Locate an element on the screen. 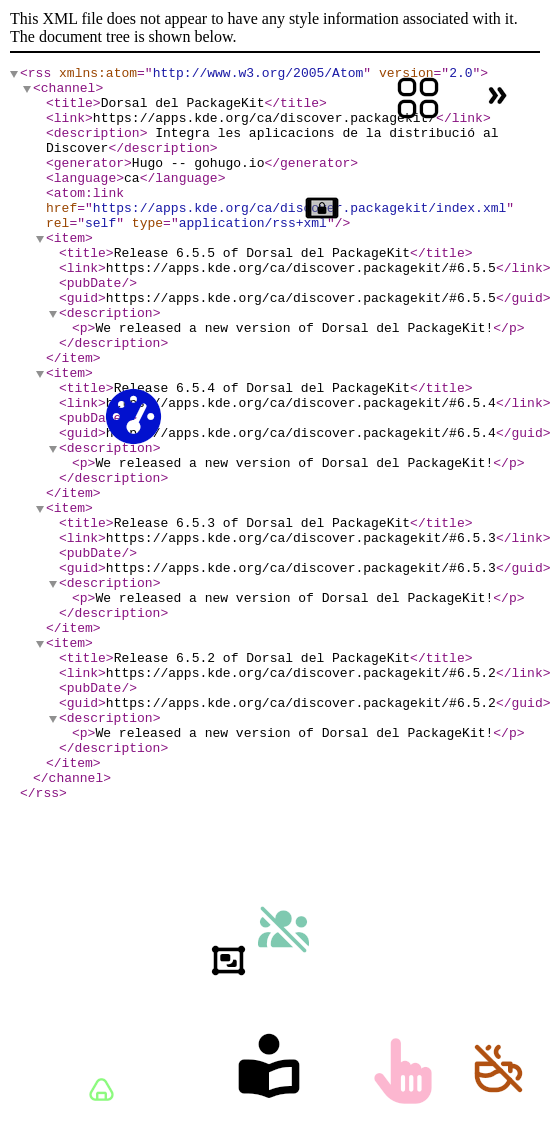  skip forward or advance to next item is located at coordinates (496, 95).